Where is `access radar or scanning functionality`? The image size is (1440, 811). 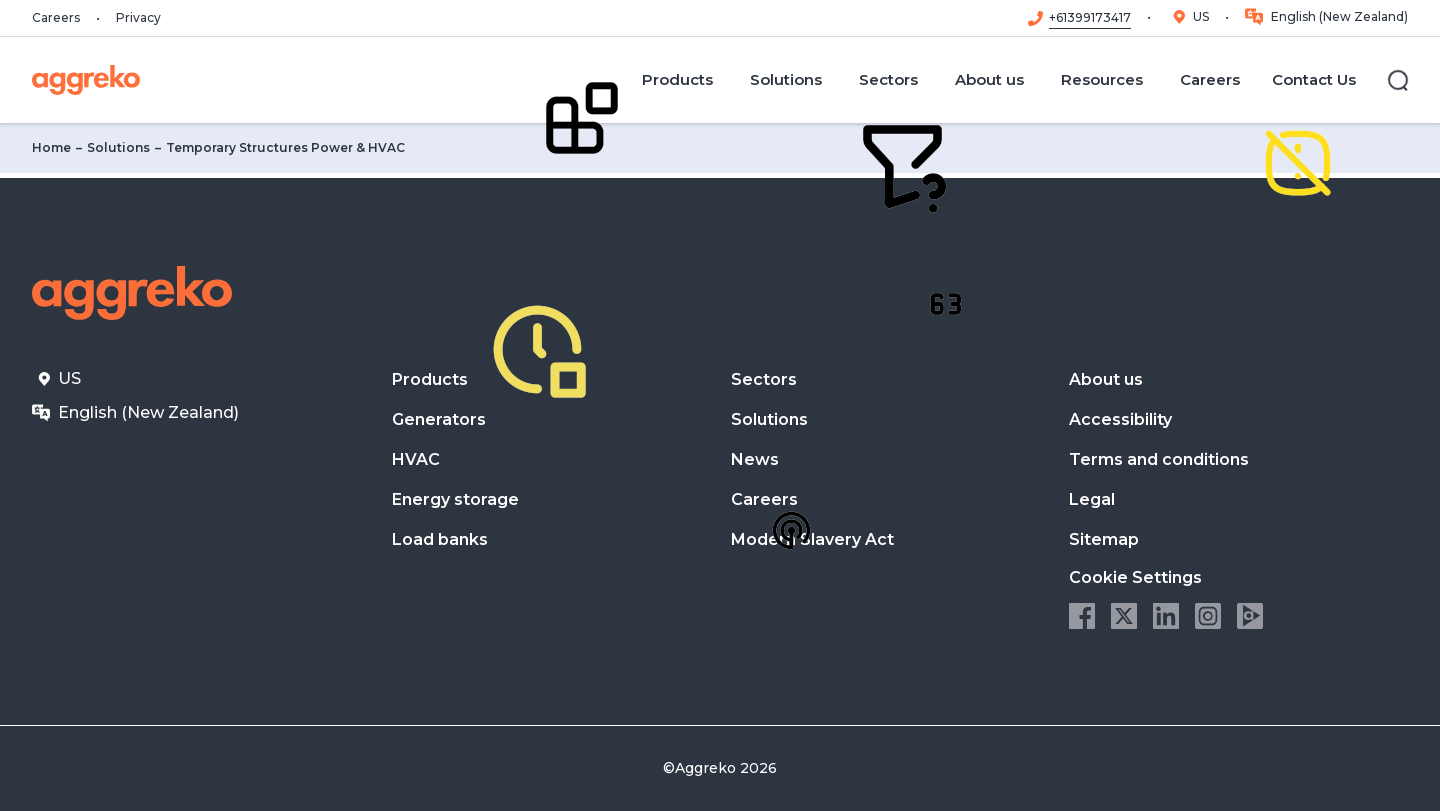 access radar or scanning functionality is located at coordinates (791, 530).